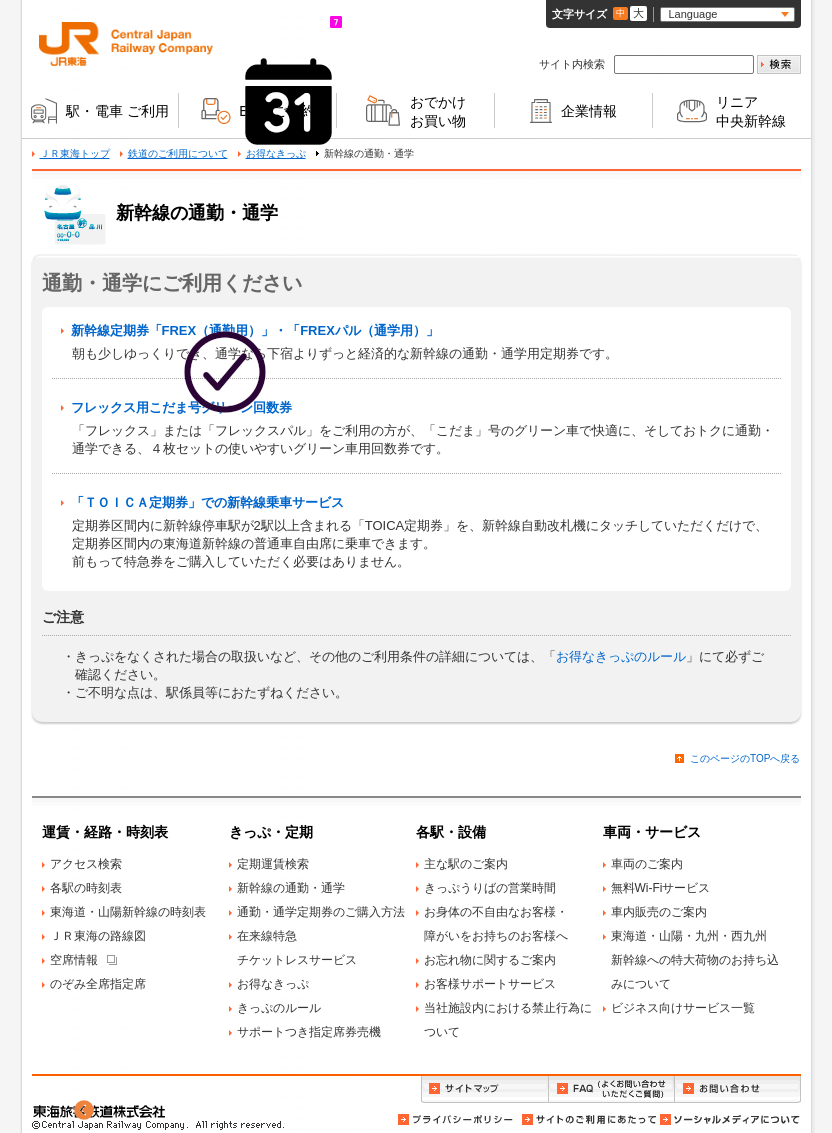 The height and width of the screenshot is (1133, 832). I want to click on view or select a specific date, so click(288, 101).